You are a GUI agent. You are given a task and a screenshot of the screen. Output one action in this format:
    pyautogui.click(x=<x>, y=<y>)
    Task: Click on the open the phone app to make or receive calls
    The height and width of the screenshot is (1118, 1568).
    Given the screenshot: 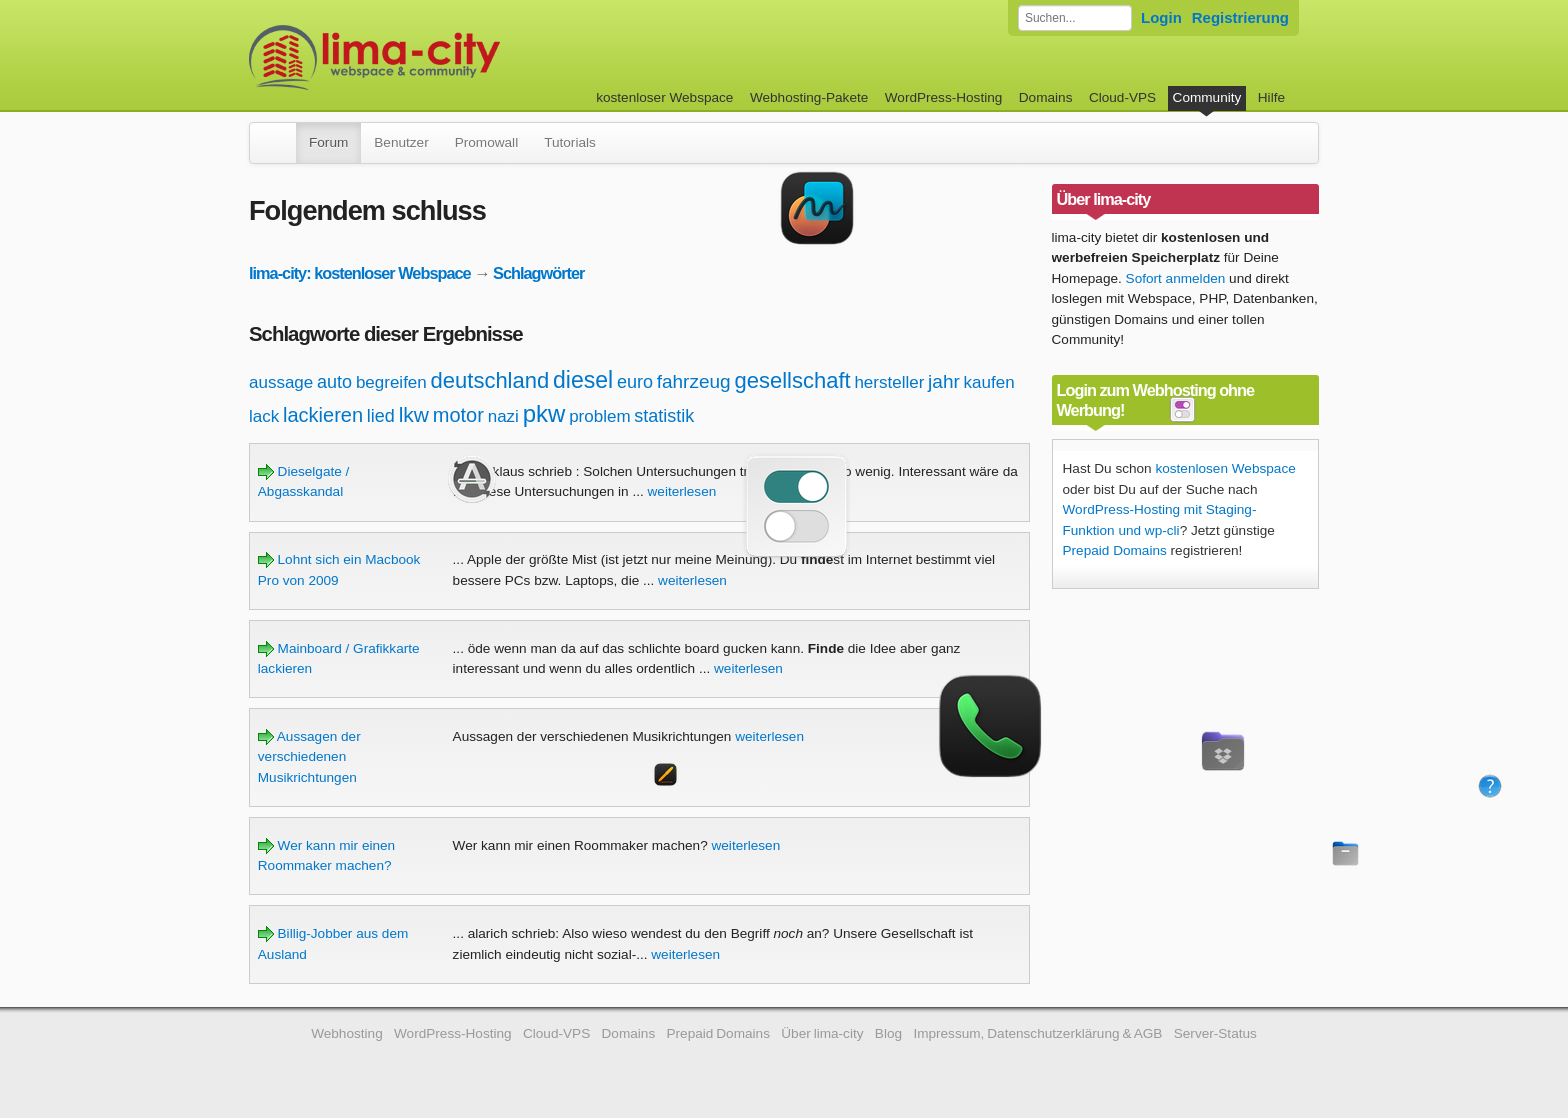 What is the action you would take?
    pyautogui.click(x=990, y=726)
    